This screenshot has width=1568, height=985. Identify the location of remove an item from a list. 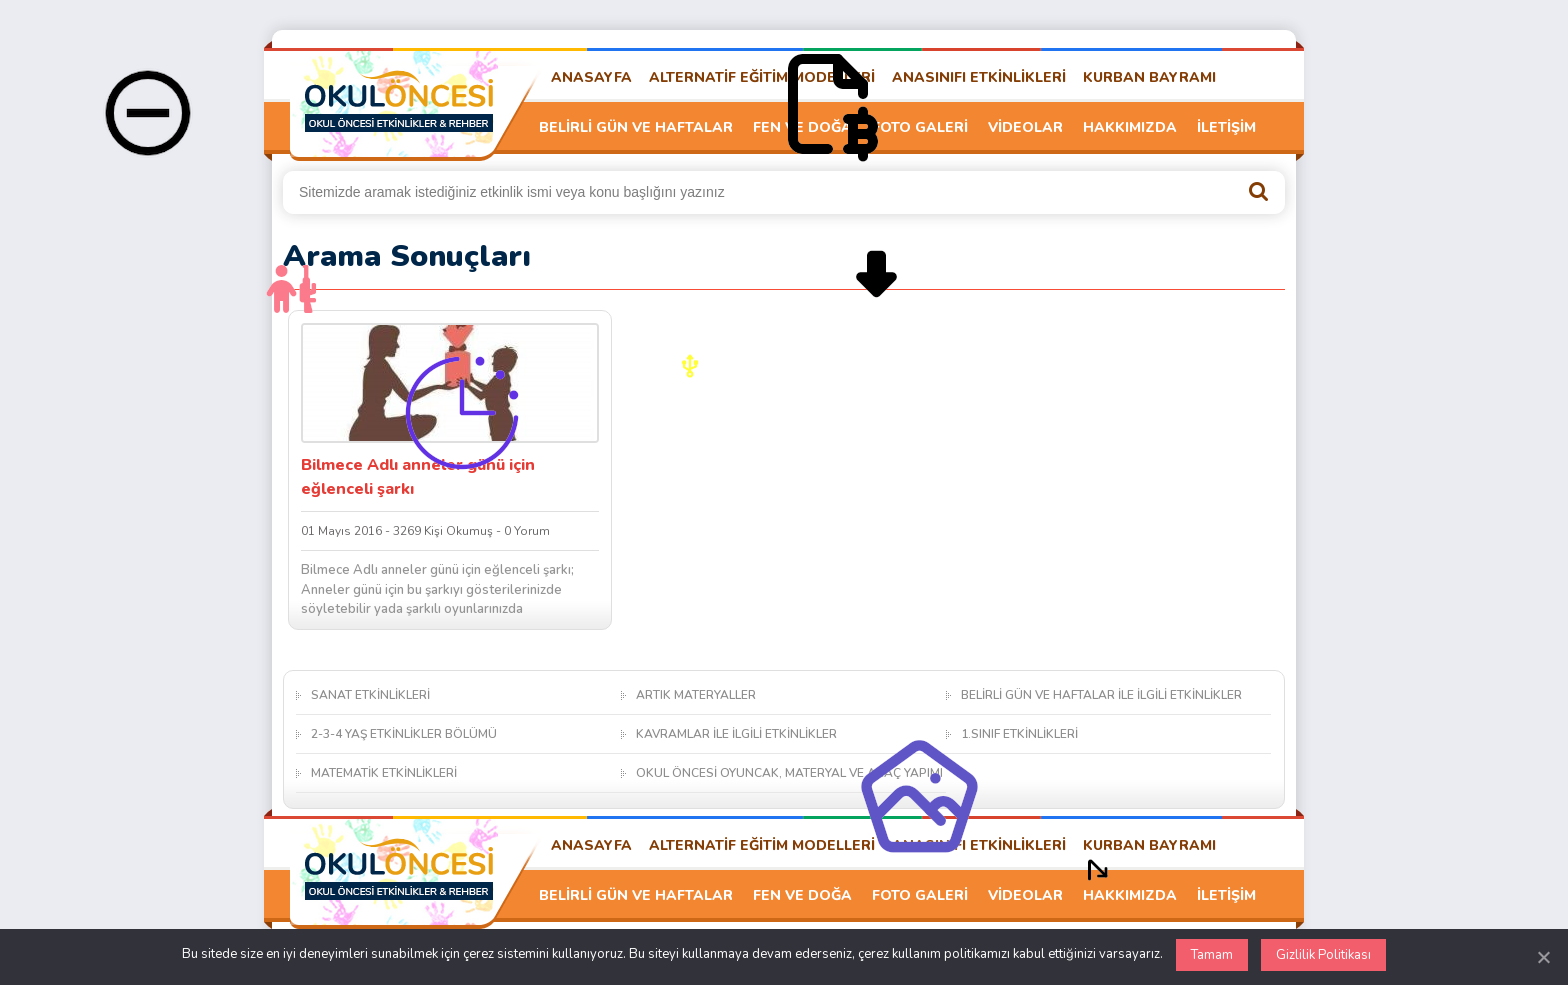
(148, 113).